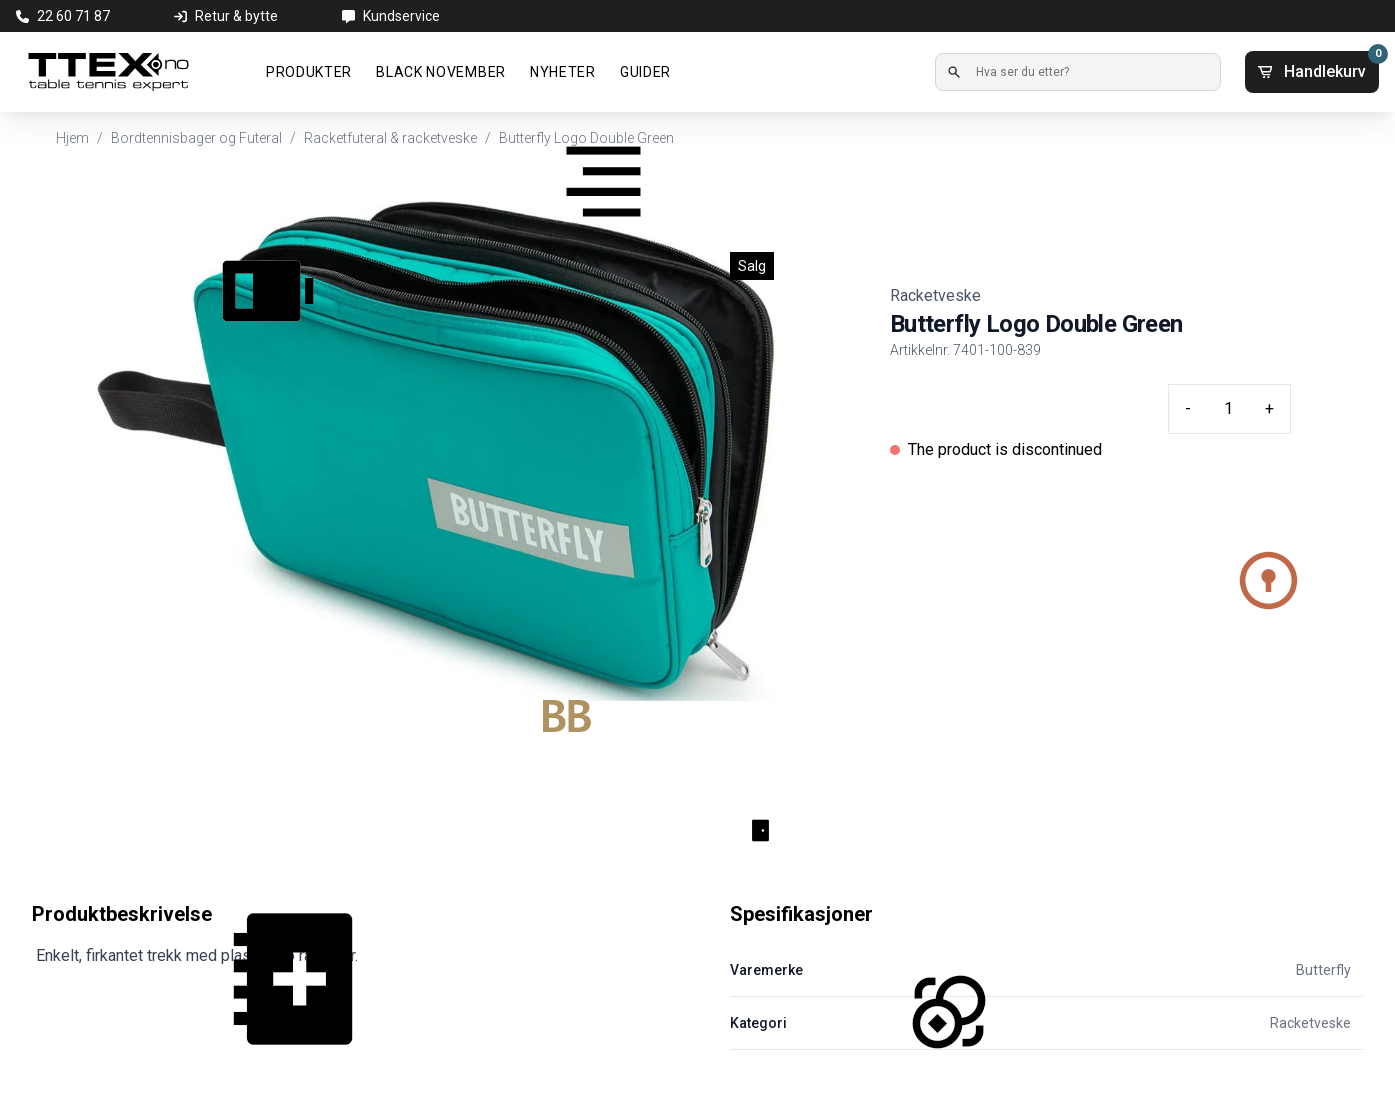 This screenshot has width=1395, height=1114. What do you see at coordinates (1268, 580) in the screenshot?
I see `lock or secure a room` at bounding box center [1268, 580].